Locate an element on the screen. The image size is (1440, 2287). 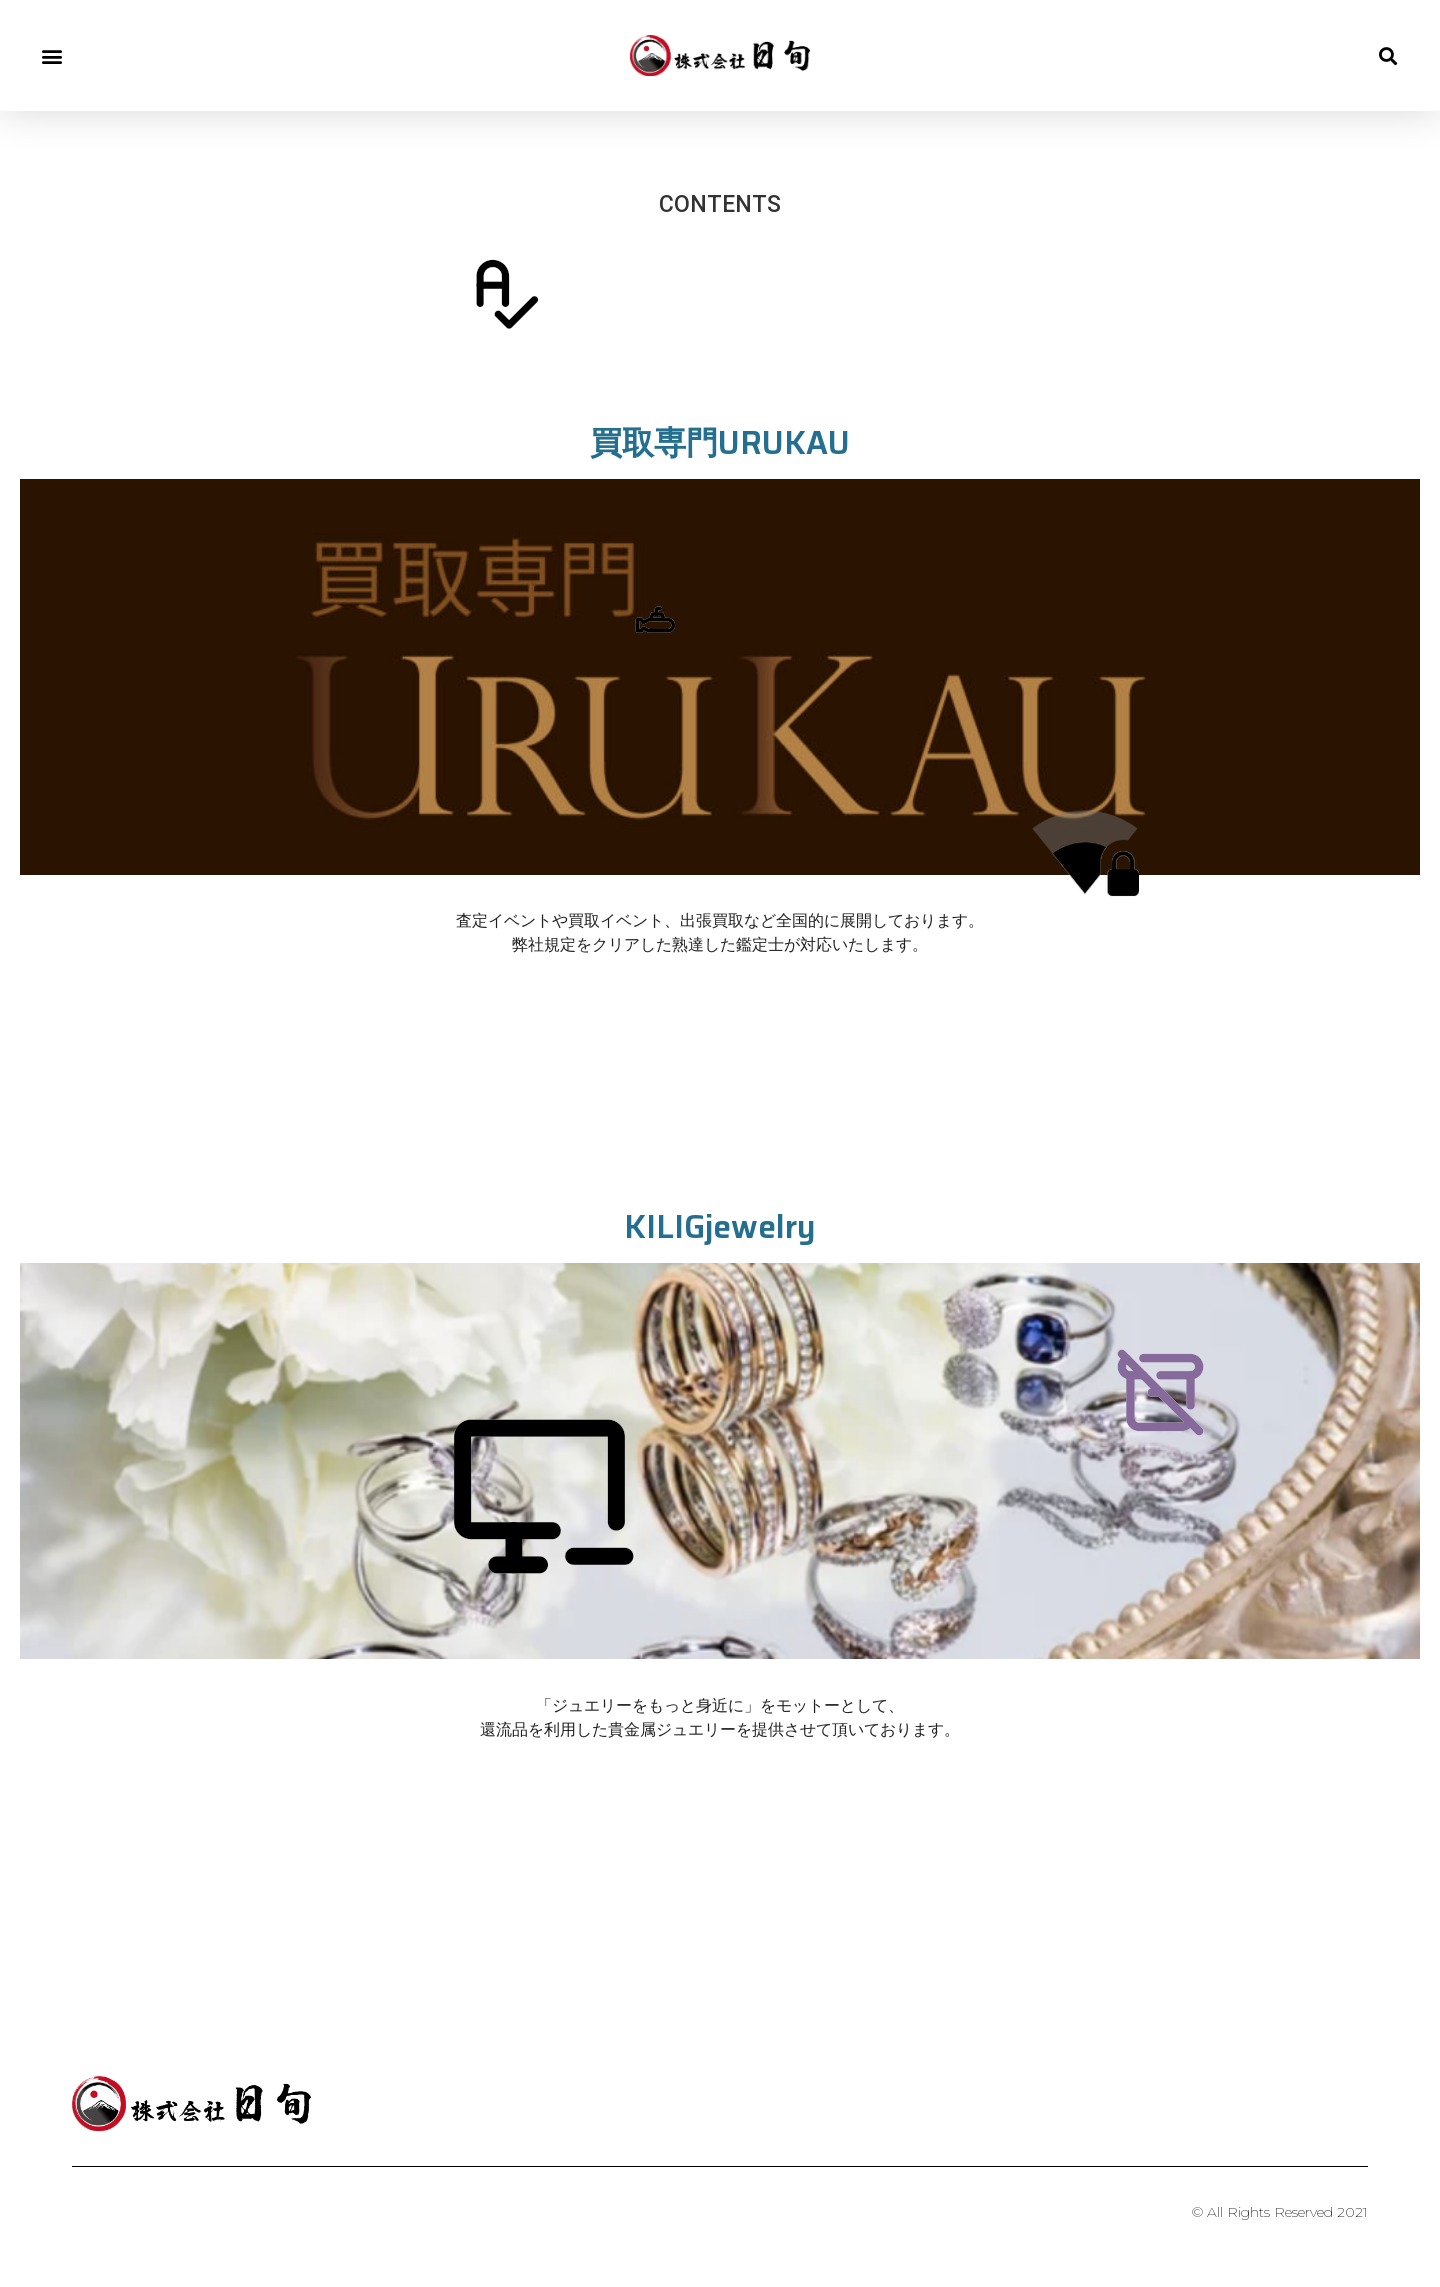
disable archive functionality is located at coordinates (1160, 1392).